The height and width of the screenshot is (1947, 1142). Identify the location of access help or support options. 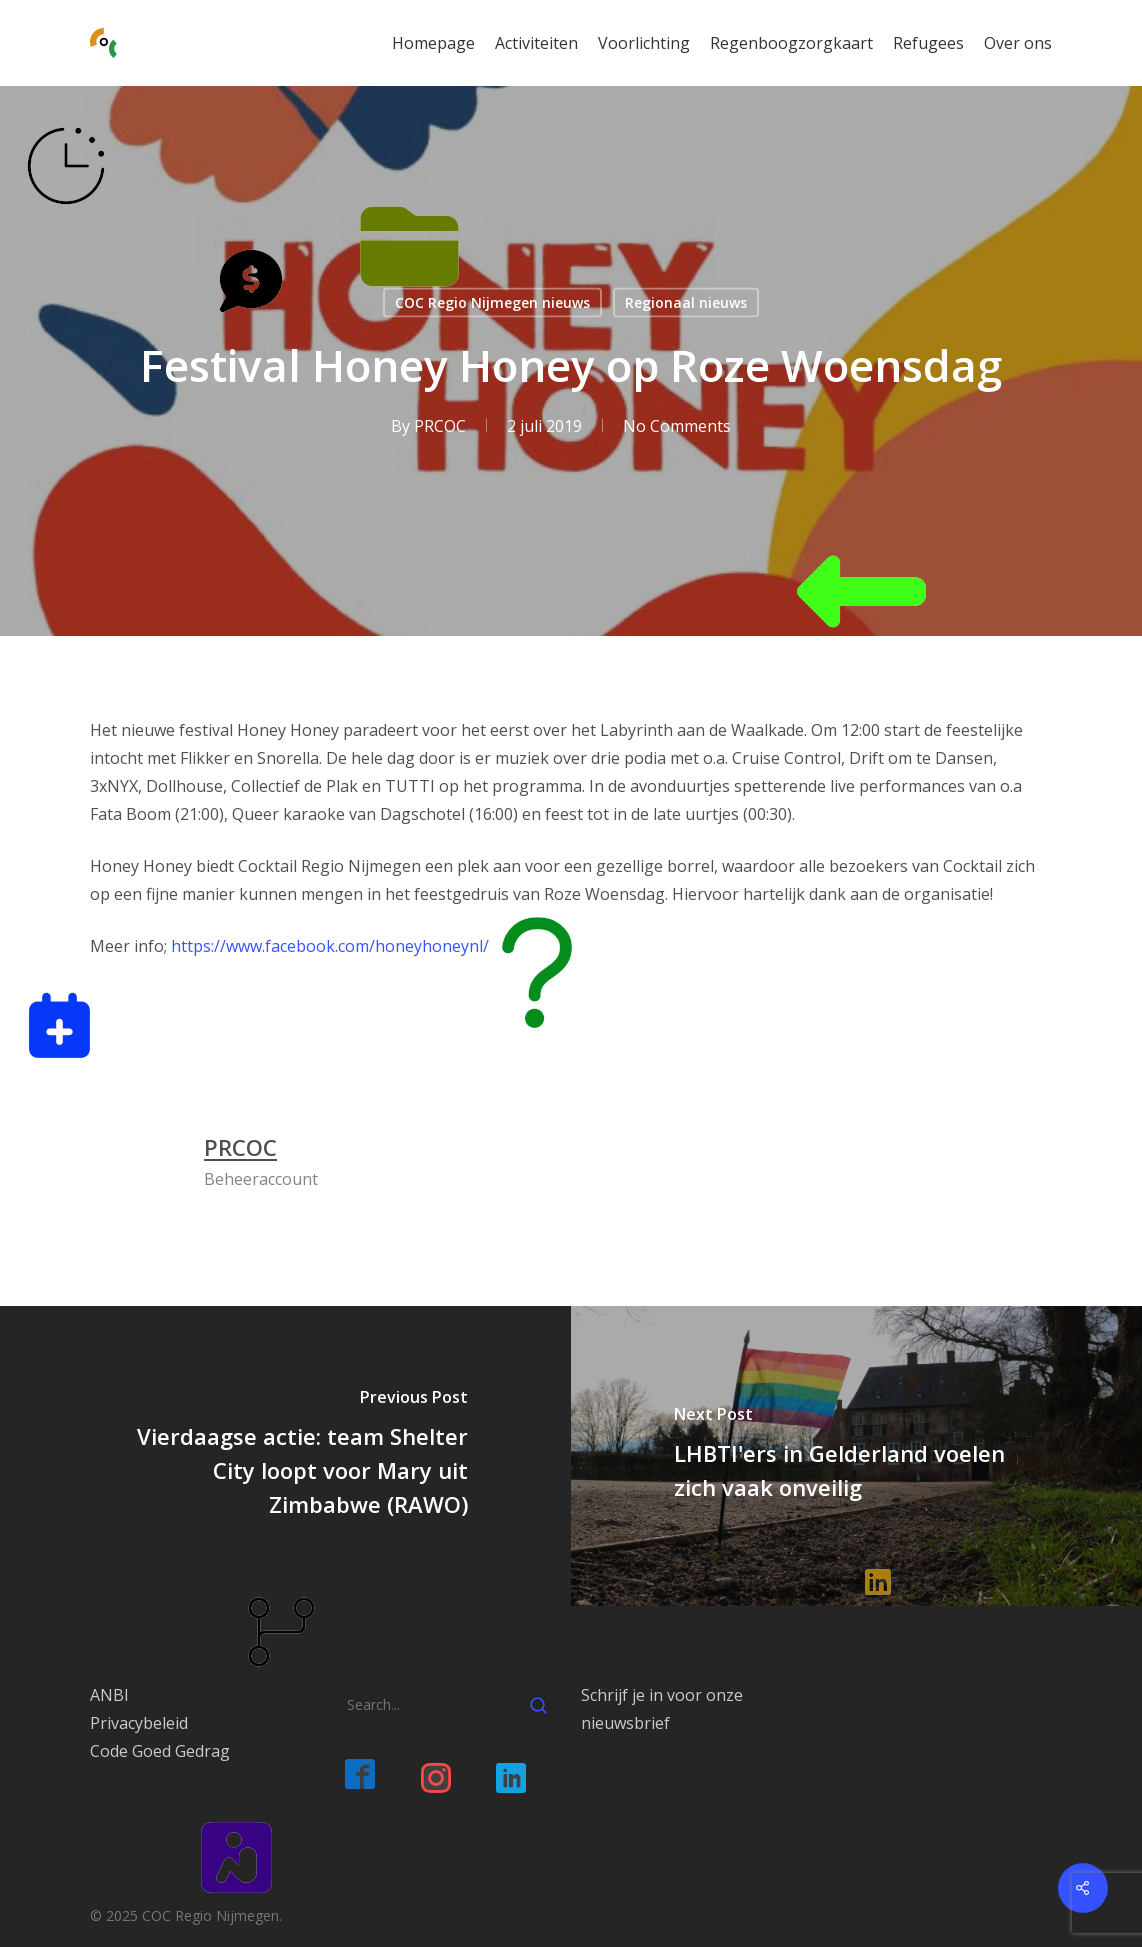
(537, 975).